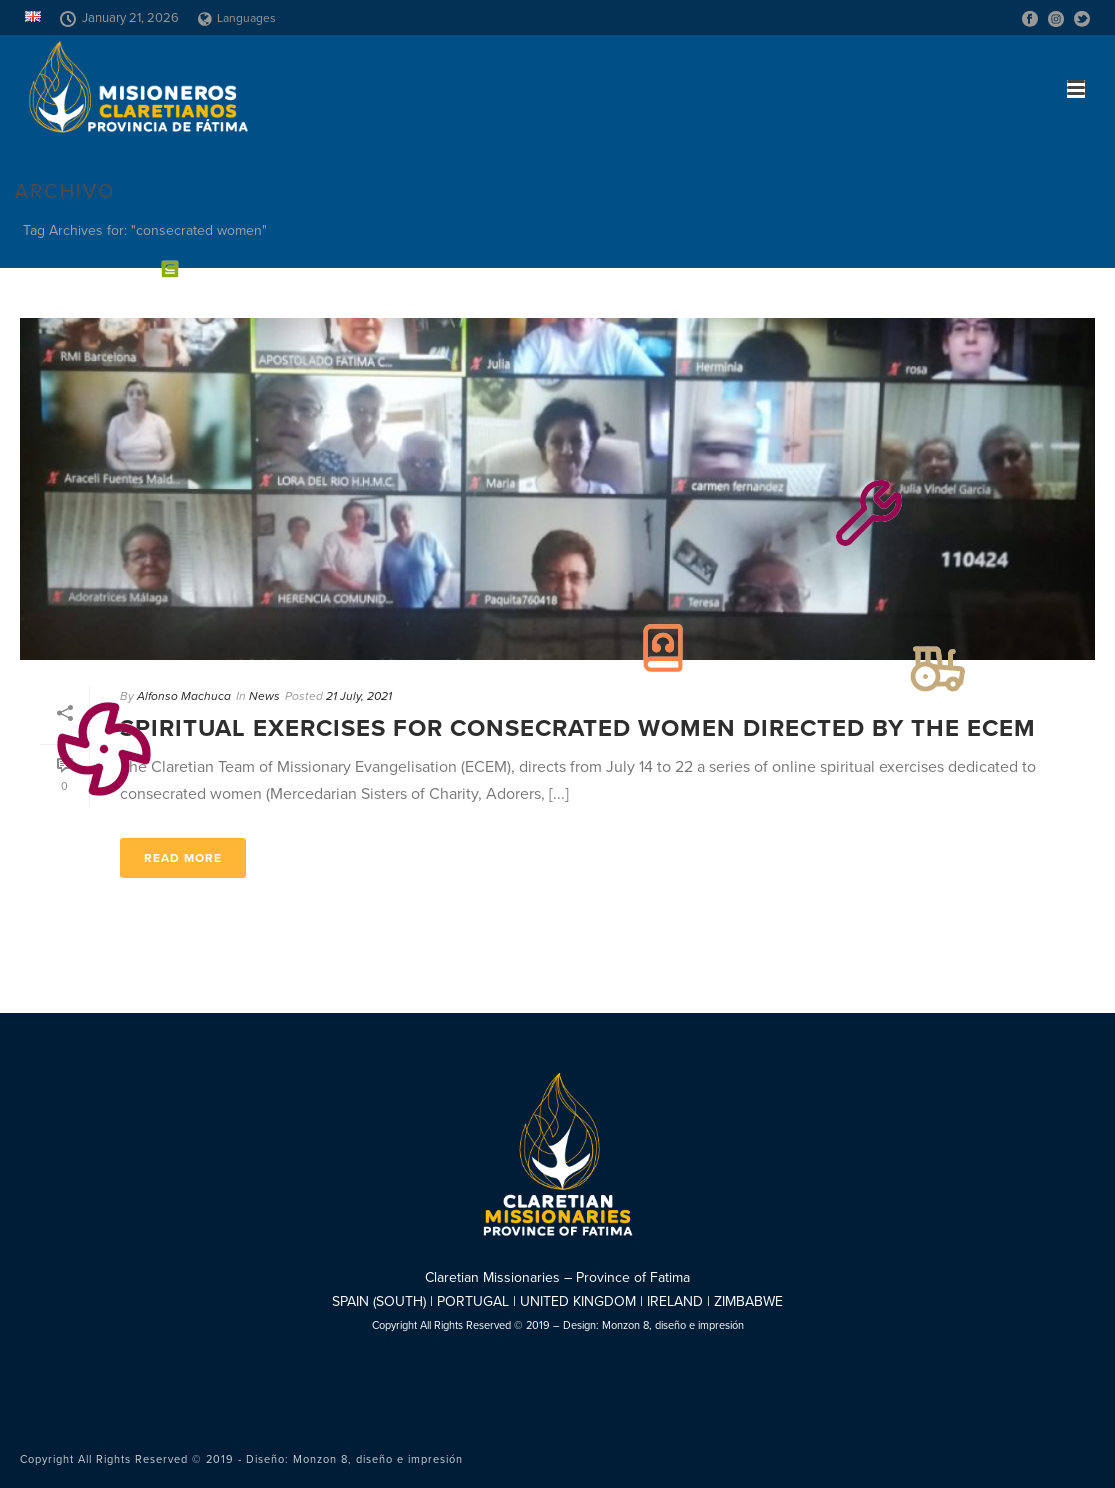  What do you see at coordinates (104, 749) in the screenshot?
I see `adjust fan or ventilation settings` at bounding box center [104, 749].